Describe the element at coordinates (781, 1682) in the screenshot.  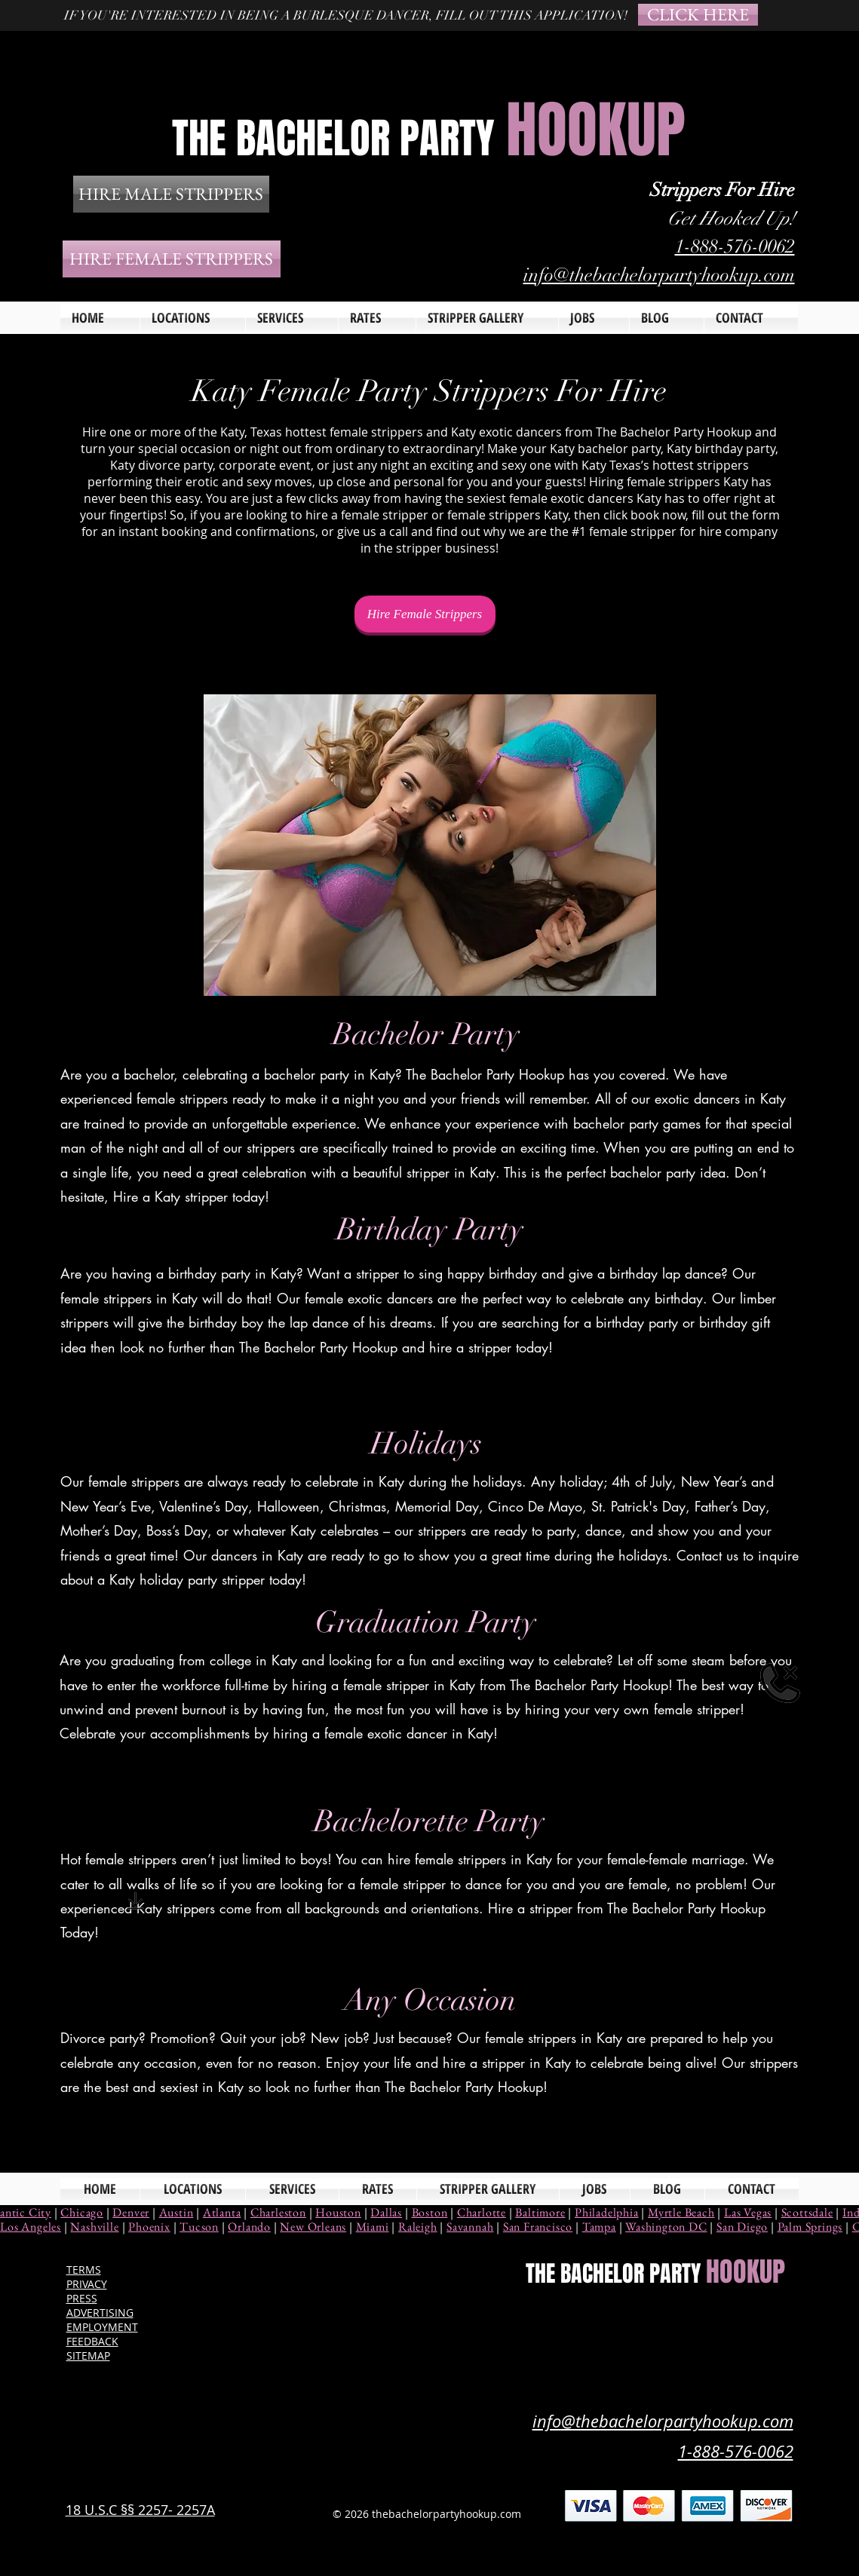
I see `end or decline a phone call` at that location.